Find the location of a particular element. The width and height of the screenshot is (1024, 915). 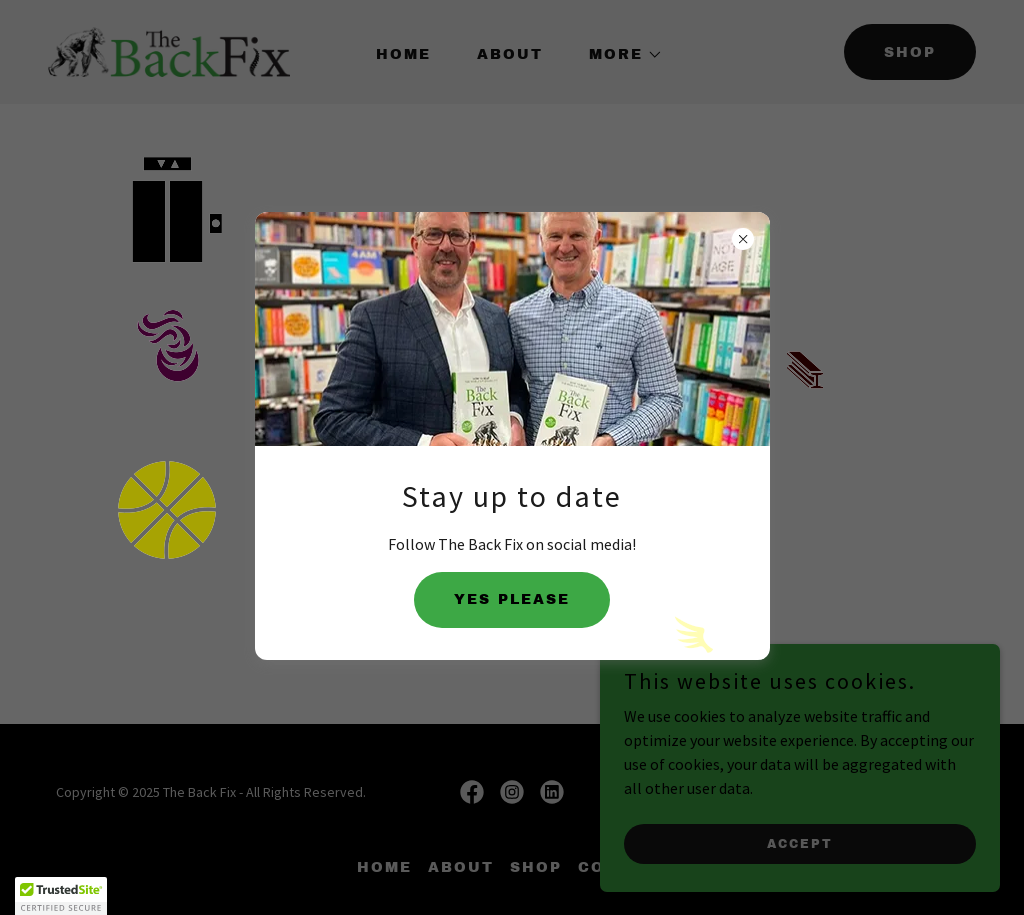

construction or building materials category is located at coordinates (805, 370).